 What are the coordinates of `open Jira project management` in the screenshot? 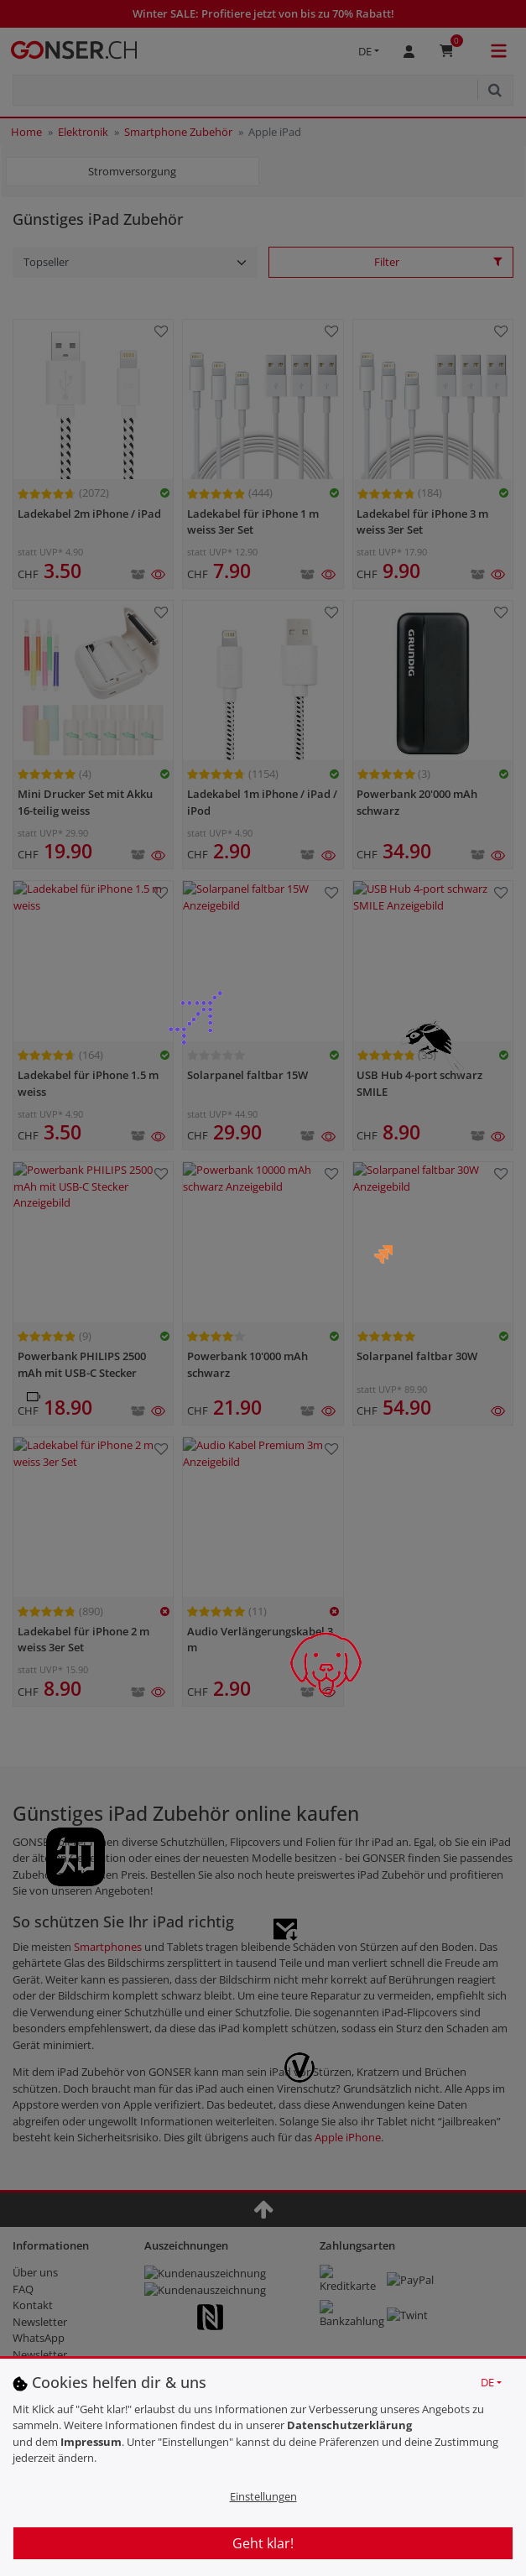 It's located at (383, 1254).